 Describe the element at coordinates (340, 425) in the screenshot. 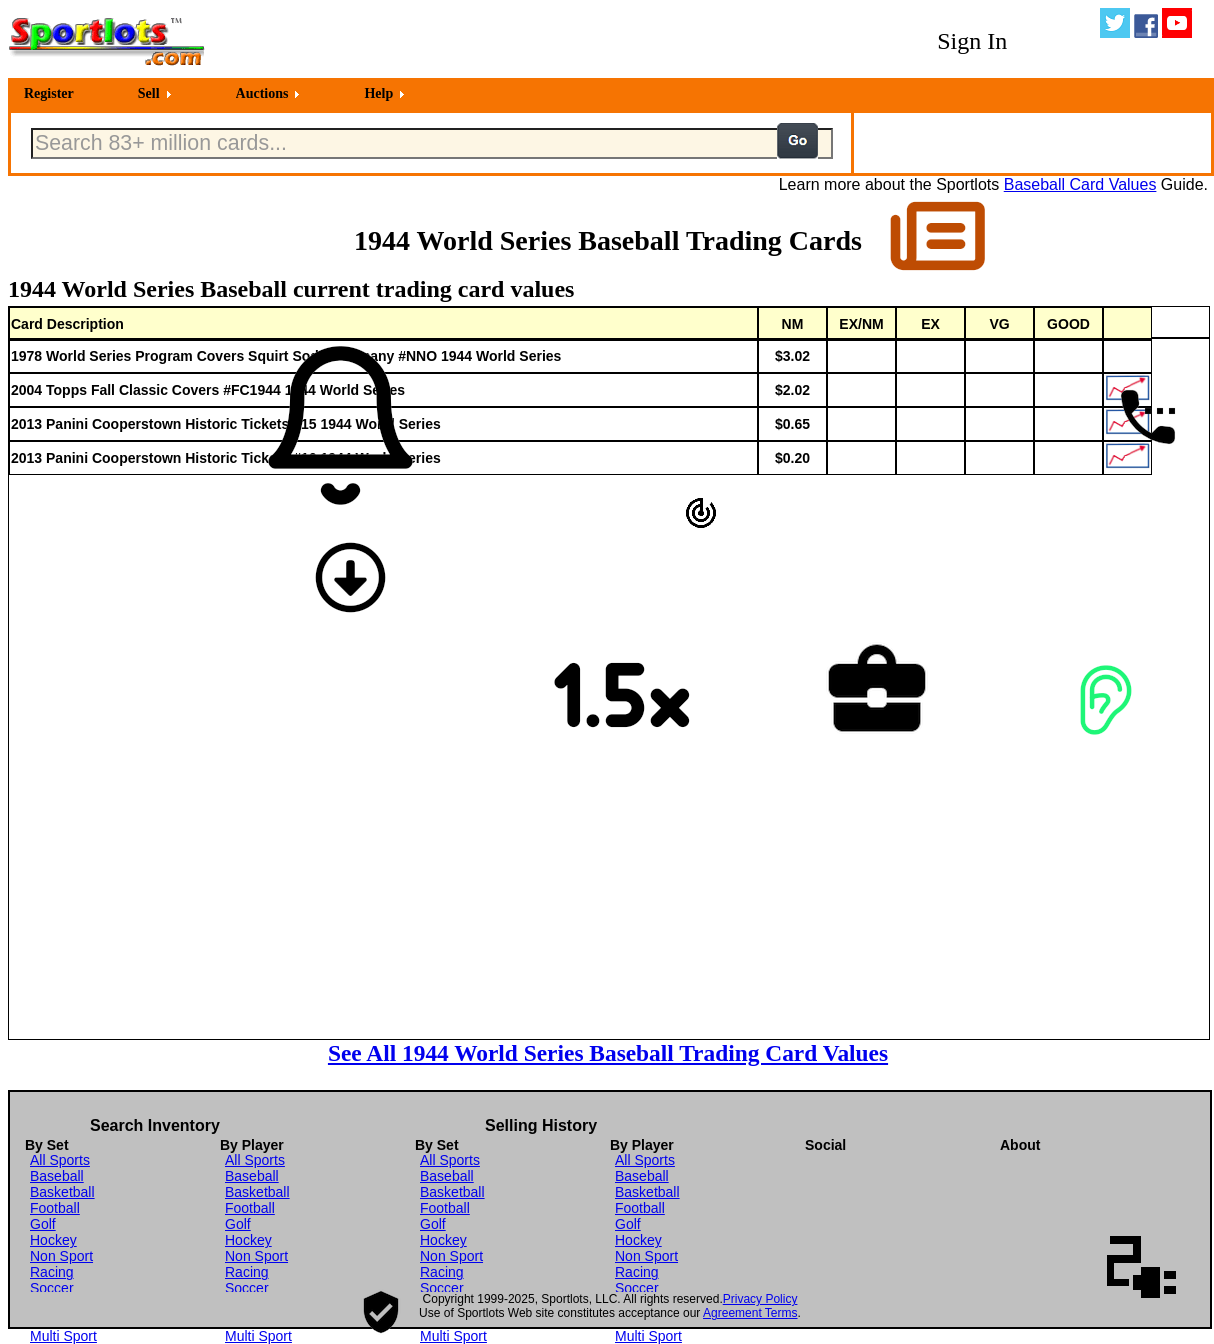

I see `view notifications` at that location.